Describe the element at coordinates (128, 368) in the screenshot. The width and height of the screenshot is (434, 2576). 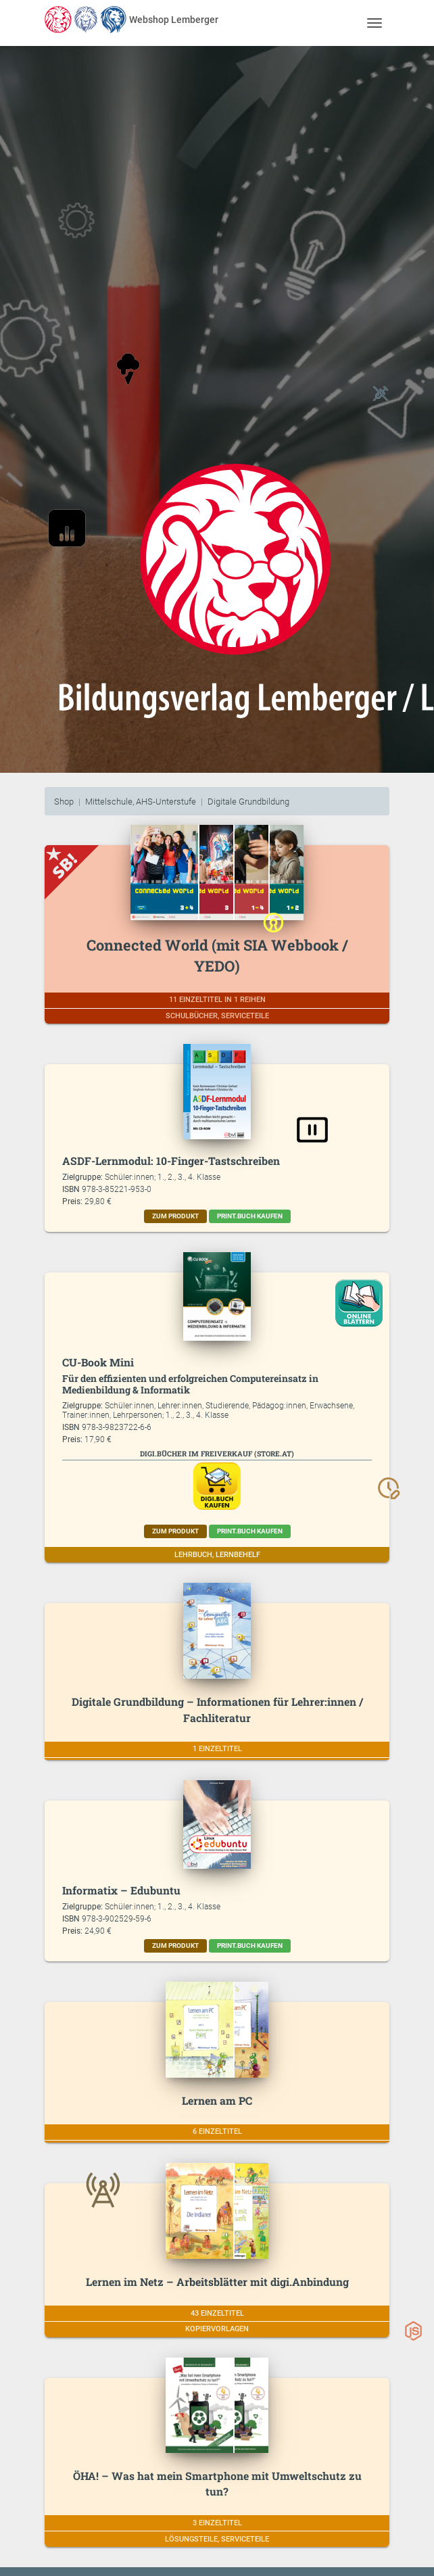
I see `browse desserts or sweet treats` at that location.